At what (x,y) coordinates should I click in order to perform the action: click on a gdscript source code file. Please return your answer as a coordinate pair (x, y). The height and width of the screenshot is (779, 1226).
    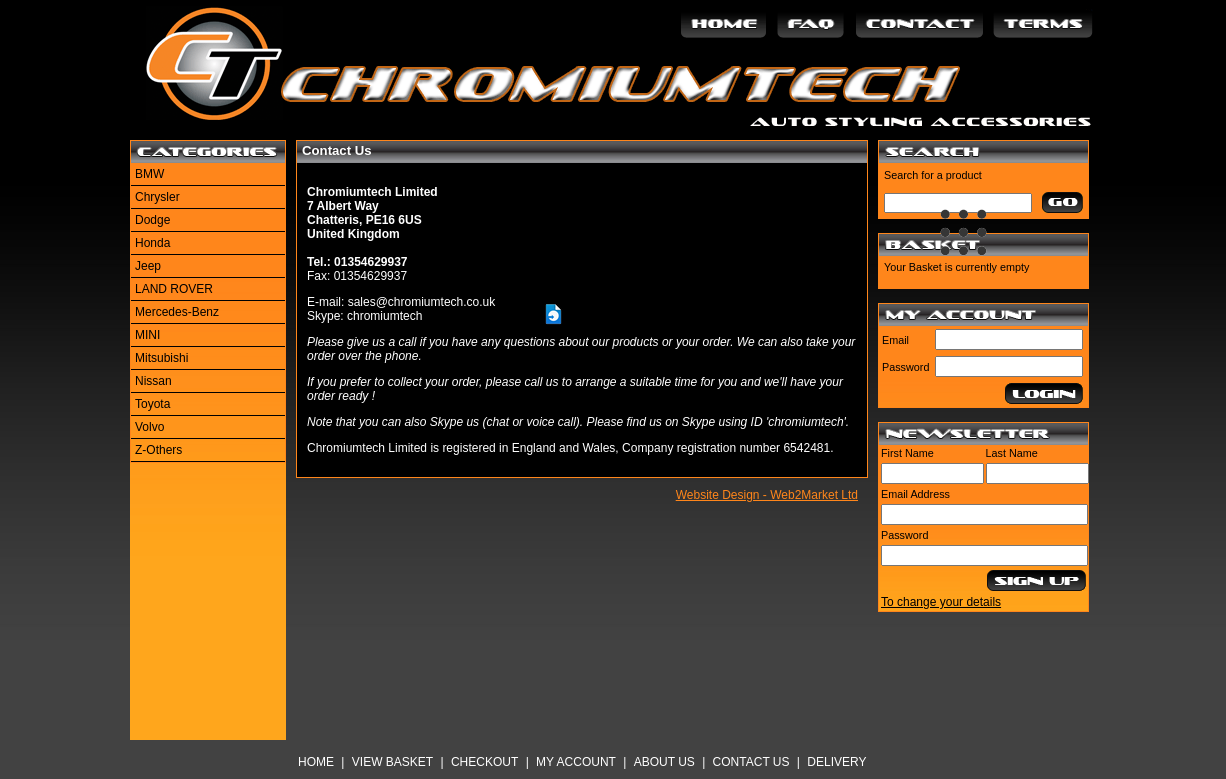
    Looking at the image, I should click on (553, 314).